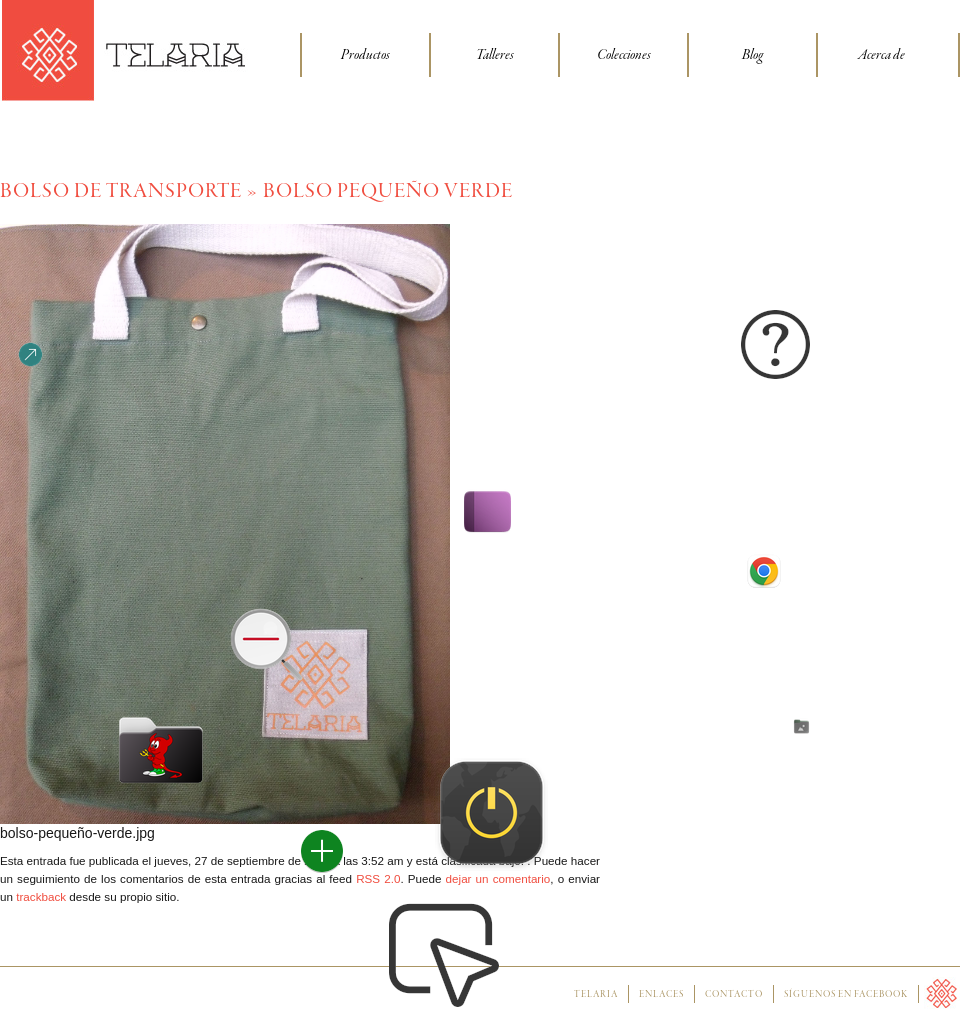 The width and height of the screenshot is (960, 1025). I want to click on open BSD-related files or projects, so click(160, 752).